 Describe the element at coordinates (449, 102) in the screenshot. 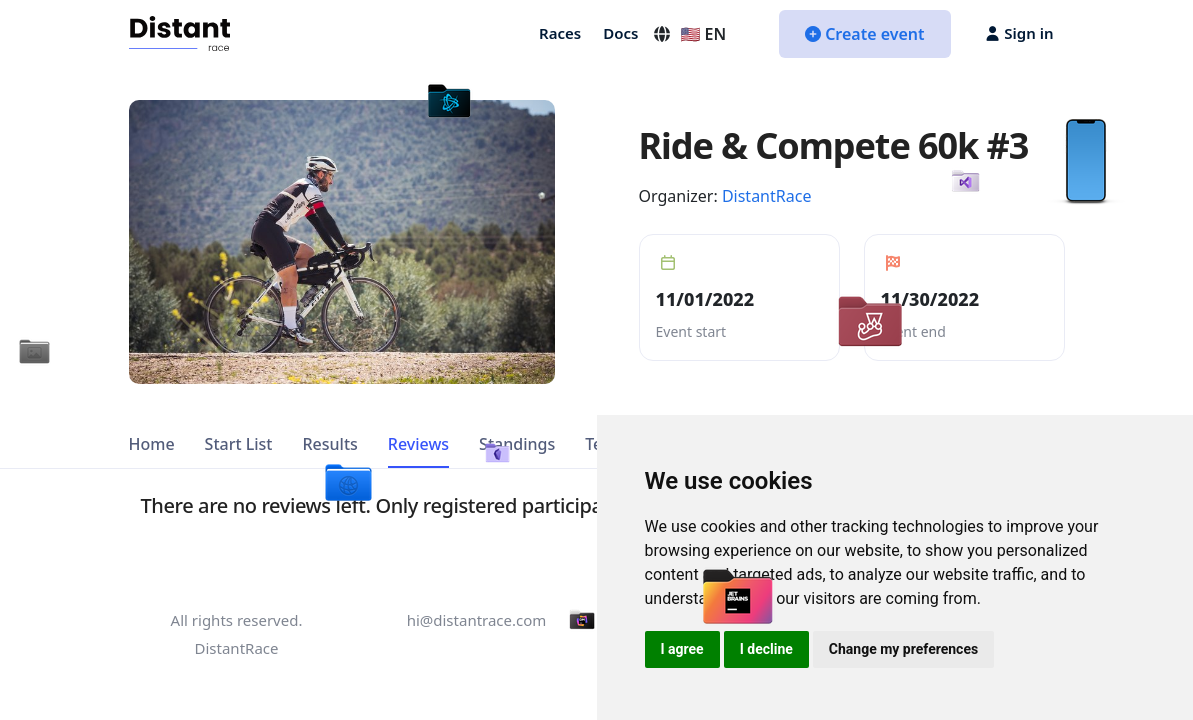

I see `open your Battle.net games folder` at that location.